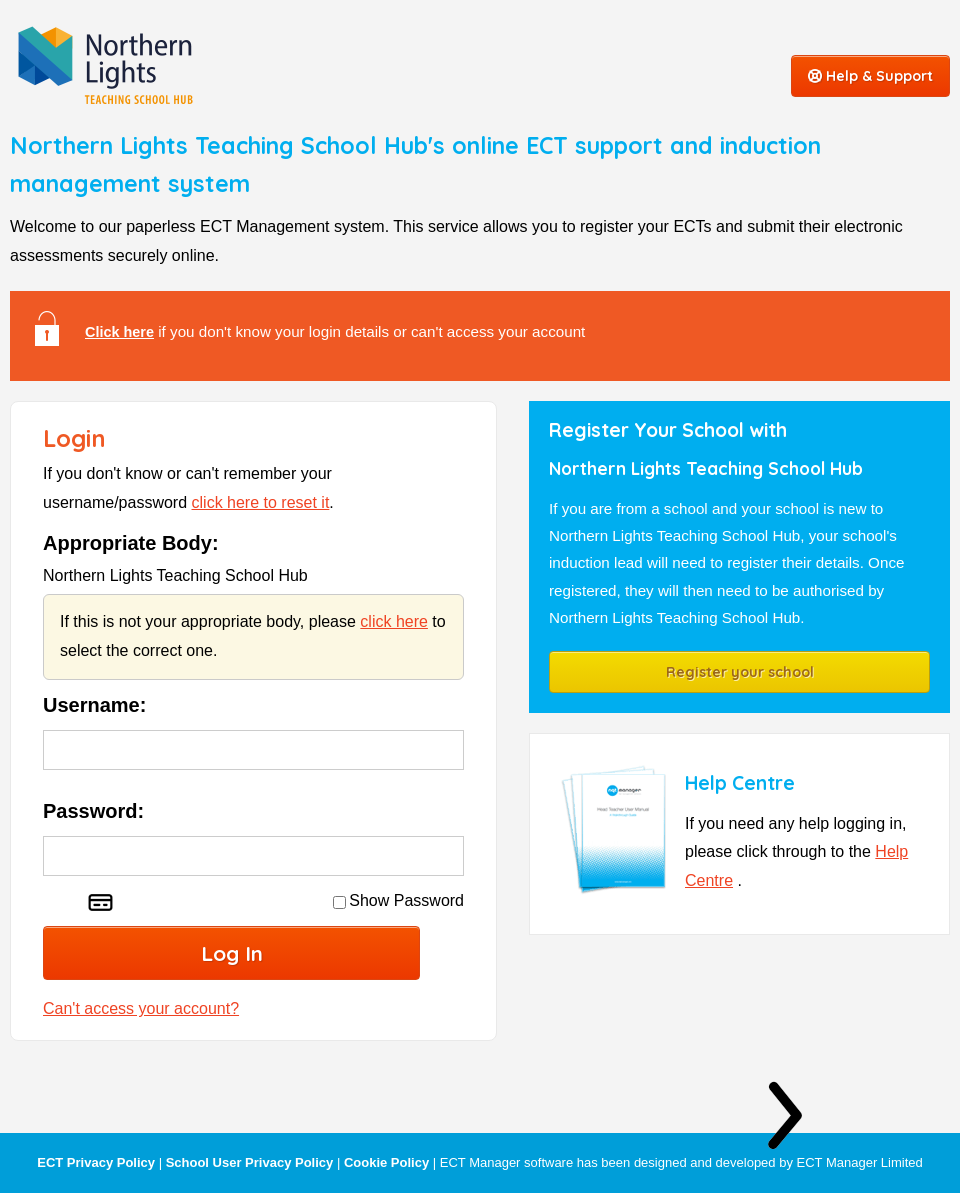 The width and height of the screenshot is (960, 1193). Describe the element at coordinates (100, 902) in the screenshot. I see `manage payment methods` at that location.